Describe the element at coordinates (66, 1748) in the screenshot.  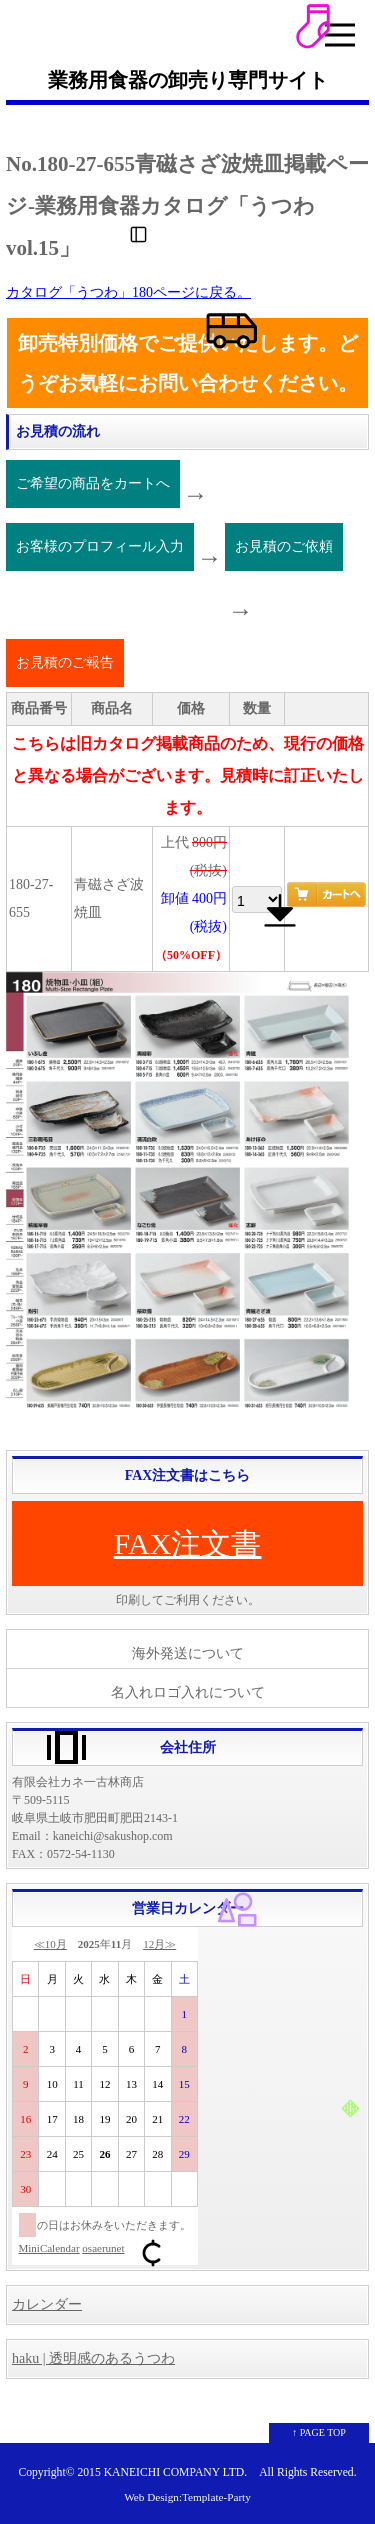
I see `view stories or card-based content` at that location.